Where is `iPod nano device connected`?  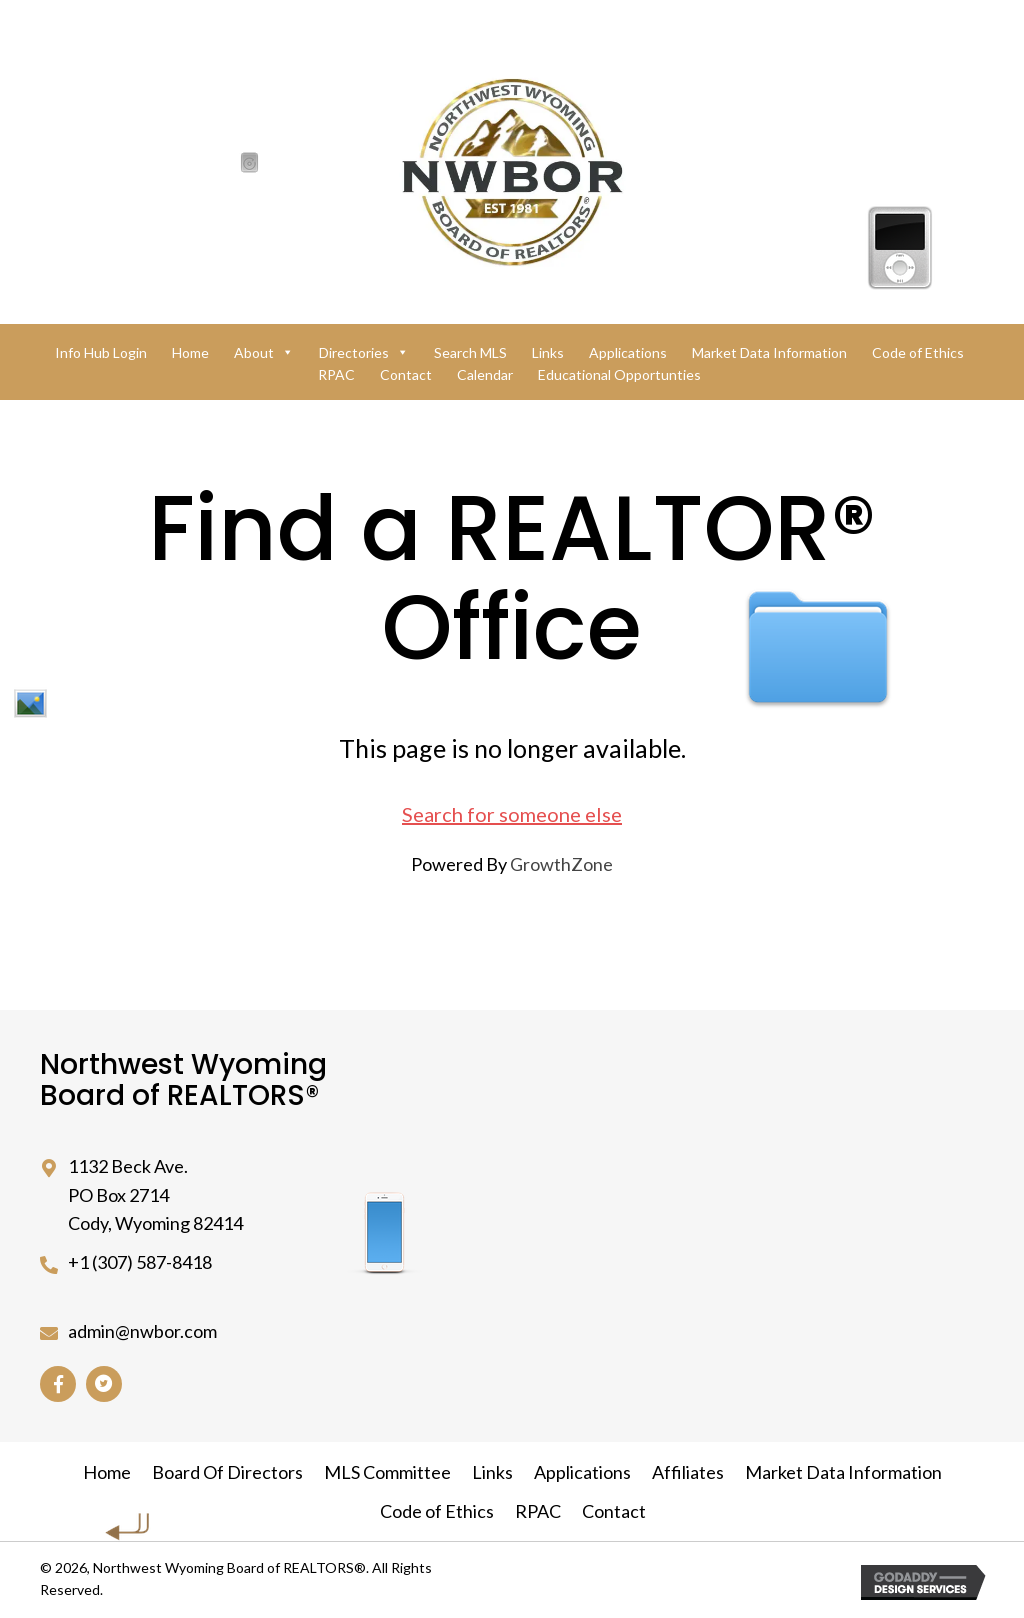
iPod nano device connected is located at coordinates (900, 229).